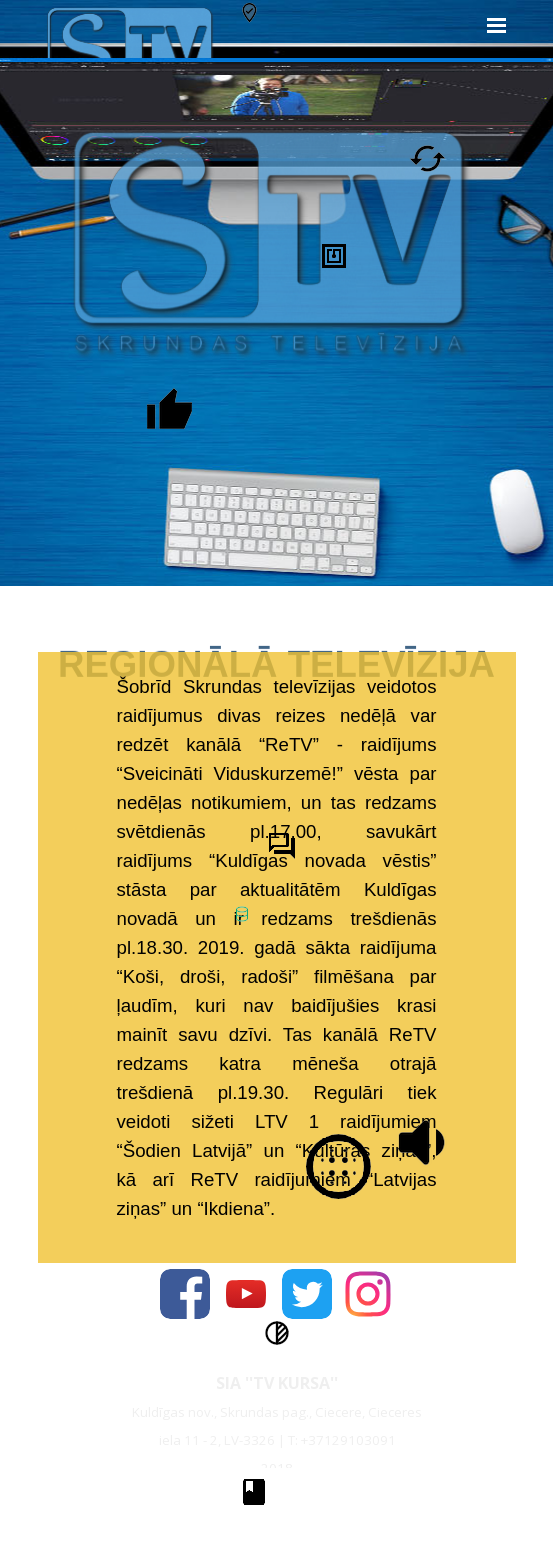 Image resolution: width=553 pixels, height=1557 pixels. I want to click on refresh or reload content, so click(427, 158).